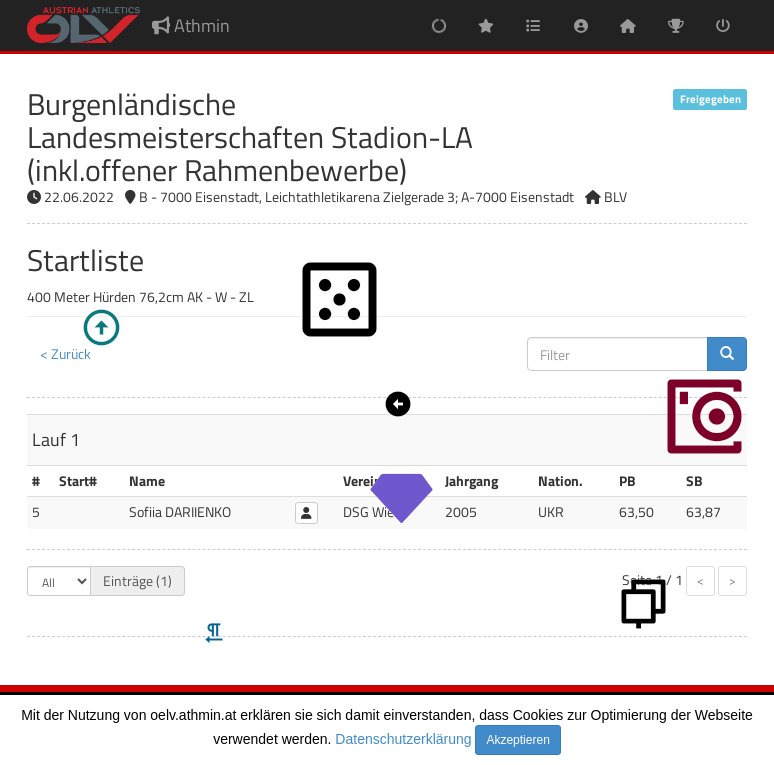 The image size is (774, 765). I want to click on go back to the previous screen, so click(398, 404).